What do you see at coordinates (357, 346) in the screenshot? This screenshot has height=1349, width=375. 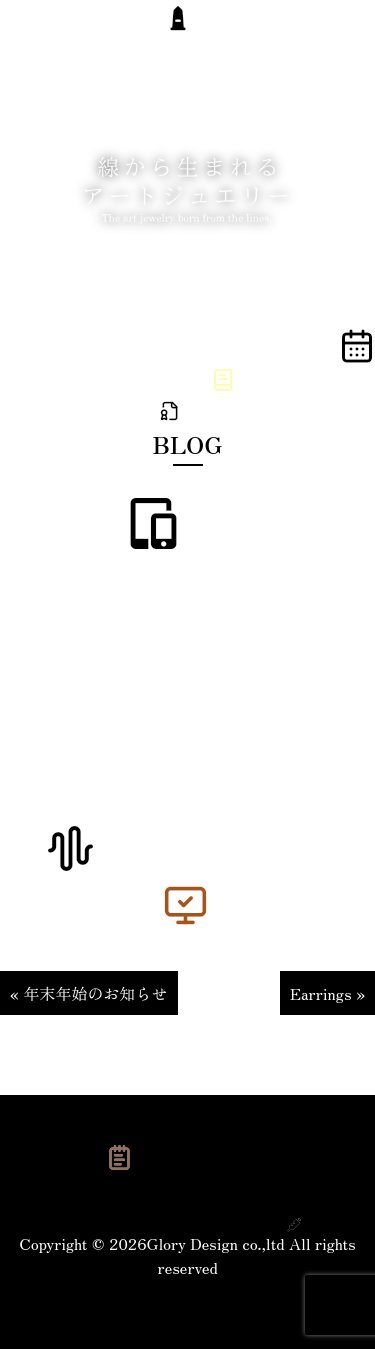 I see `view calendar with scheduled events` at bounding box center [357, 346].